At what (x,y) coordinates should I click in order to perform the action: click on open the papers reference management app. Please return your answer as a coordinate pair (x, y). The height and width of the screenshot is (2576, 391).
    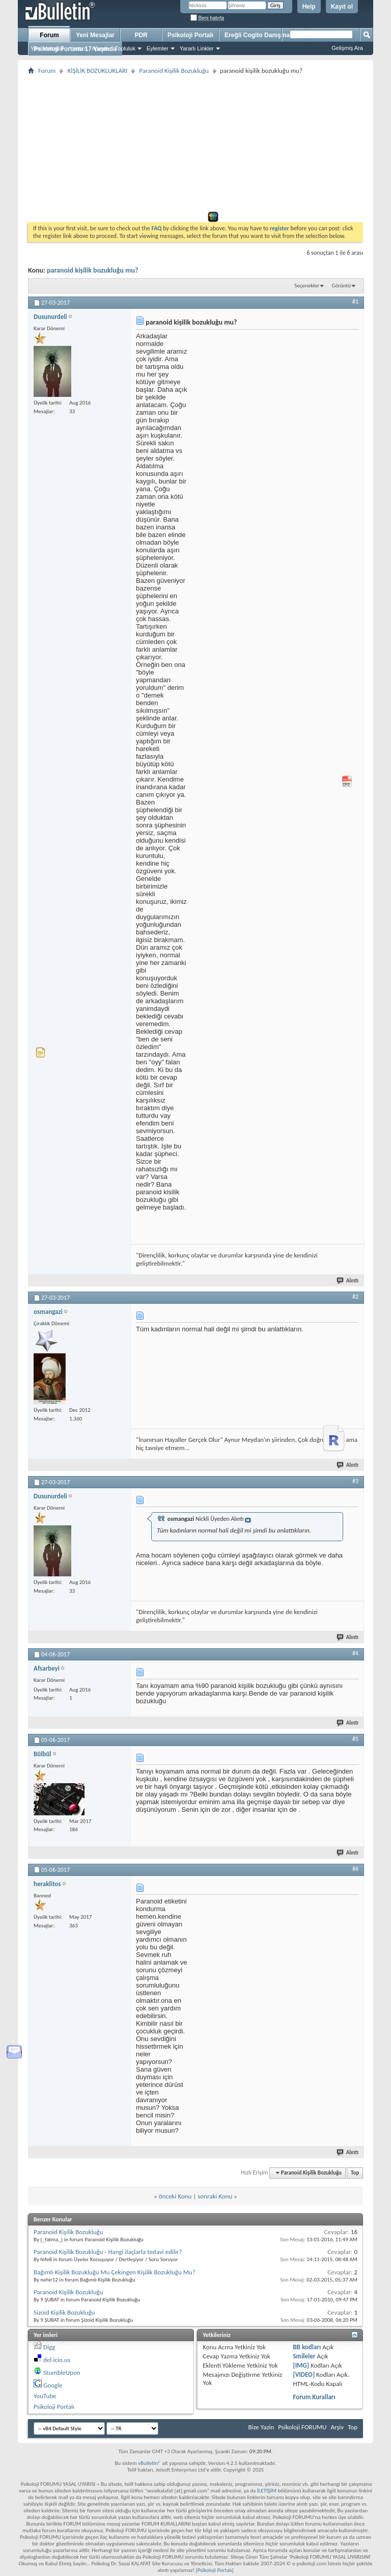
    Looking at the image, I should click on (347, 781).